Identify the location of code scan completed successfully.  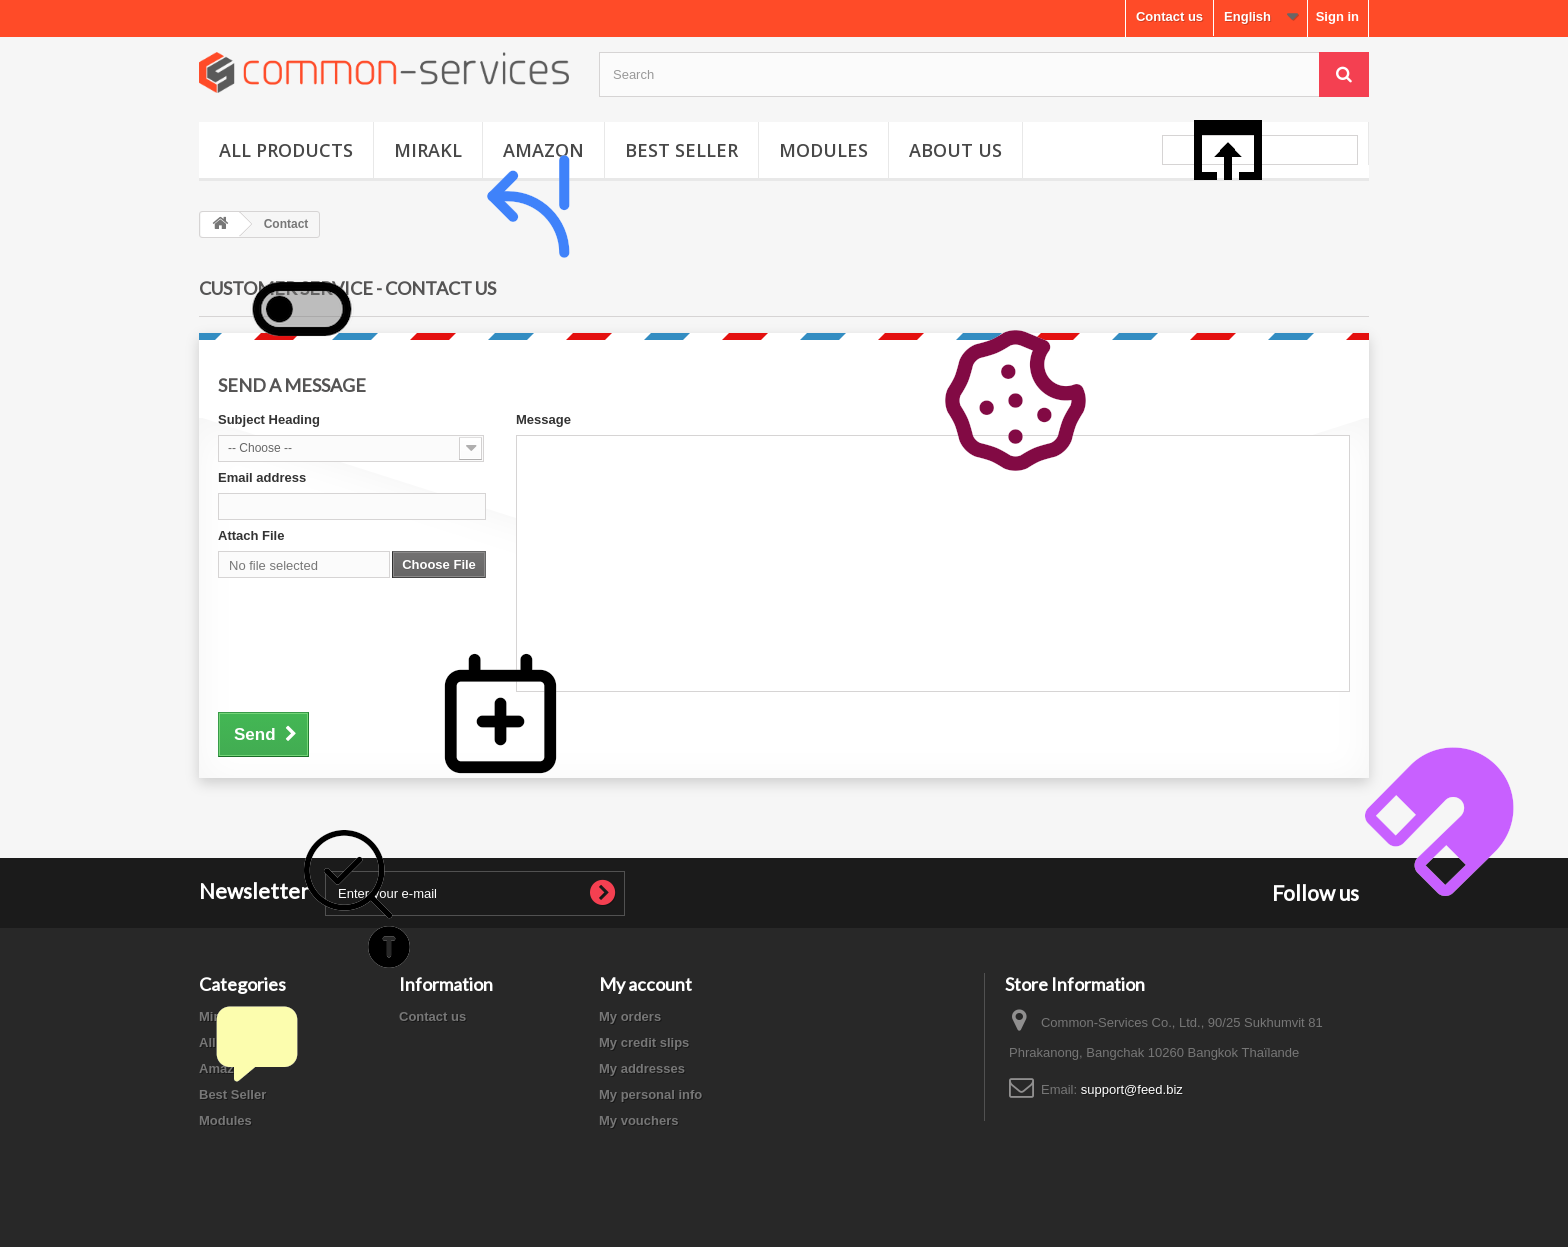
(350, 876).